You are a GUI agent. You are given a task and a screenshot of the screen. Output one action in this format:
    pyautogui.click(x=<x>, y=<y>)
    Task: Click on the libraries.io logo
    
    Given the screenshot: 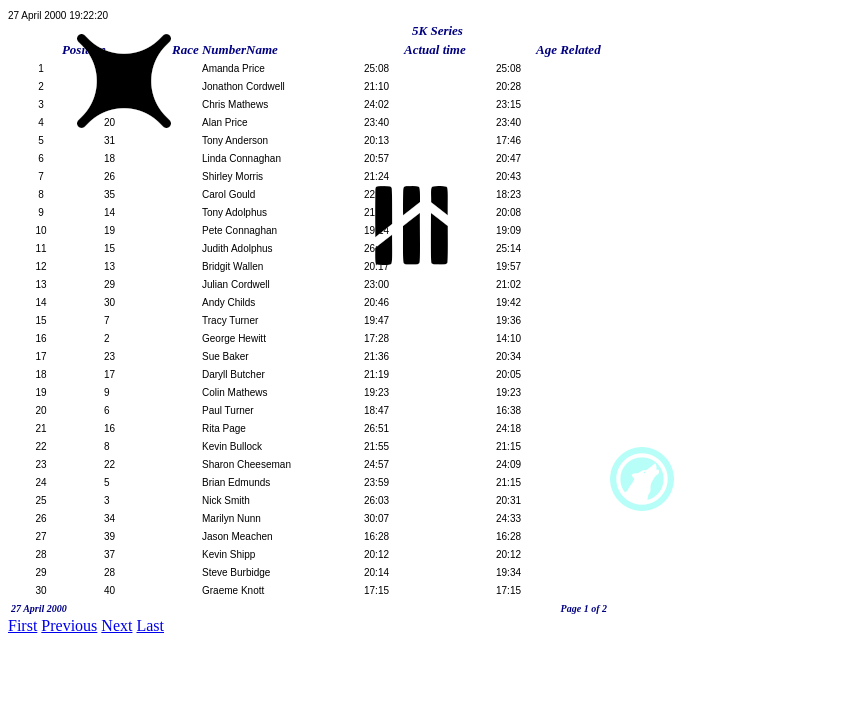 What is the action you would take?
    pyautogui.click(x=411, y=225)
    